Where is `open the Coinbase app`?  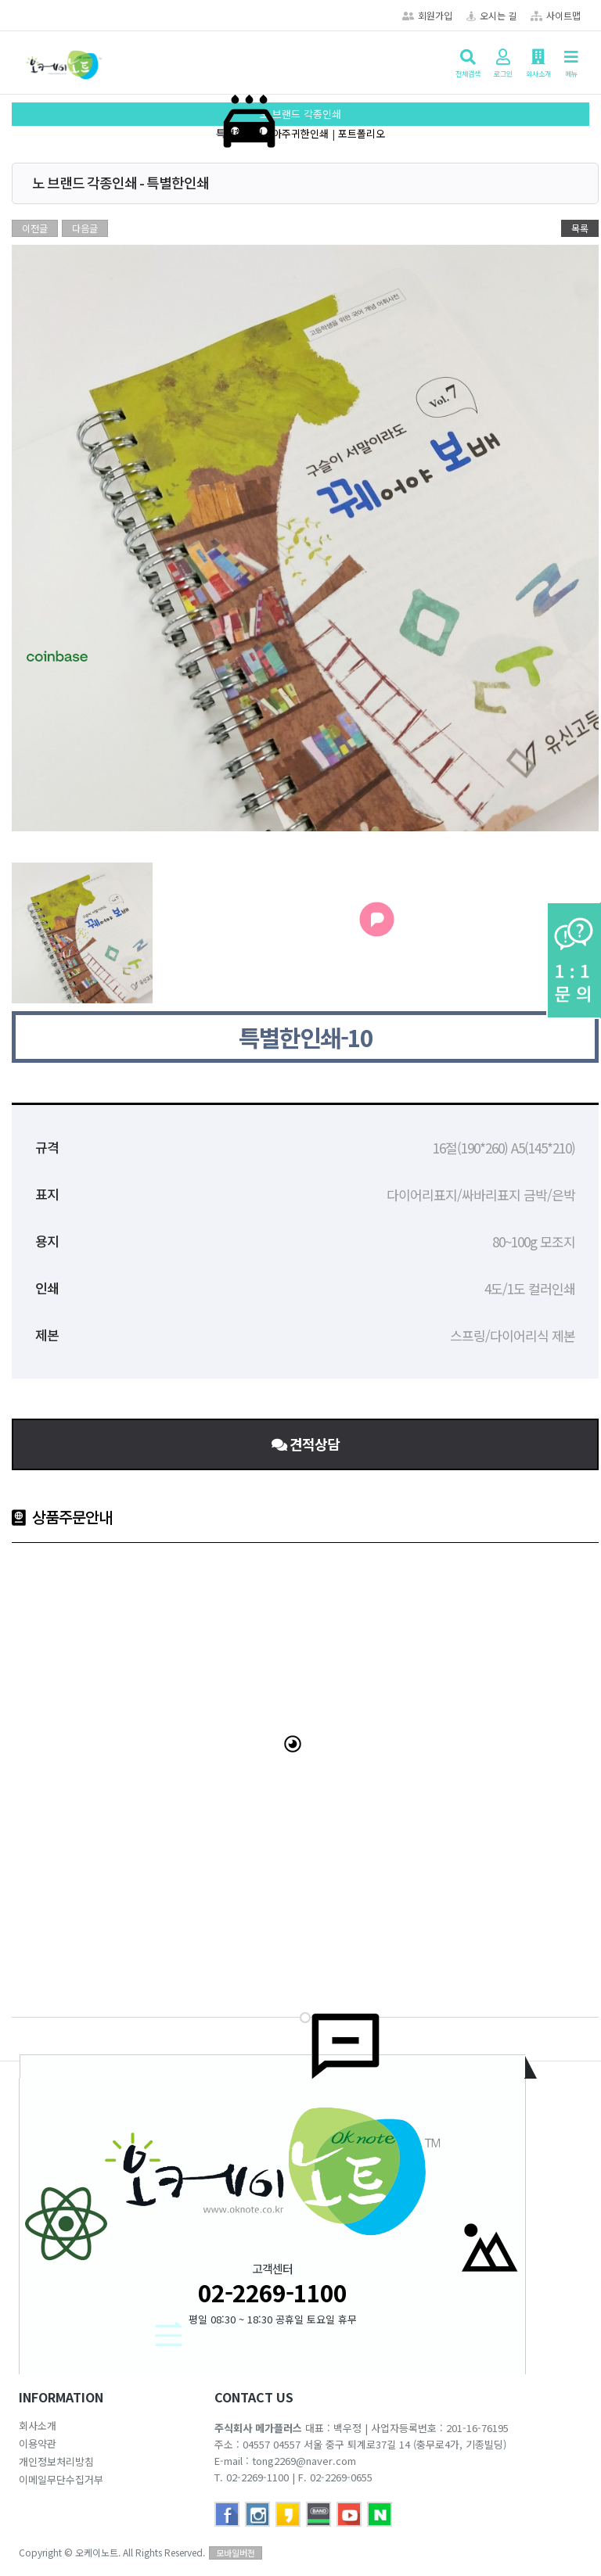
open the Coinbase app is located at coordinates (57, 656).